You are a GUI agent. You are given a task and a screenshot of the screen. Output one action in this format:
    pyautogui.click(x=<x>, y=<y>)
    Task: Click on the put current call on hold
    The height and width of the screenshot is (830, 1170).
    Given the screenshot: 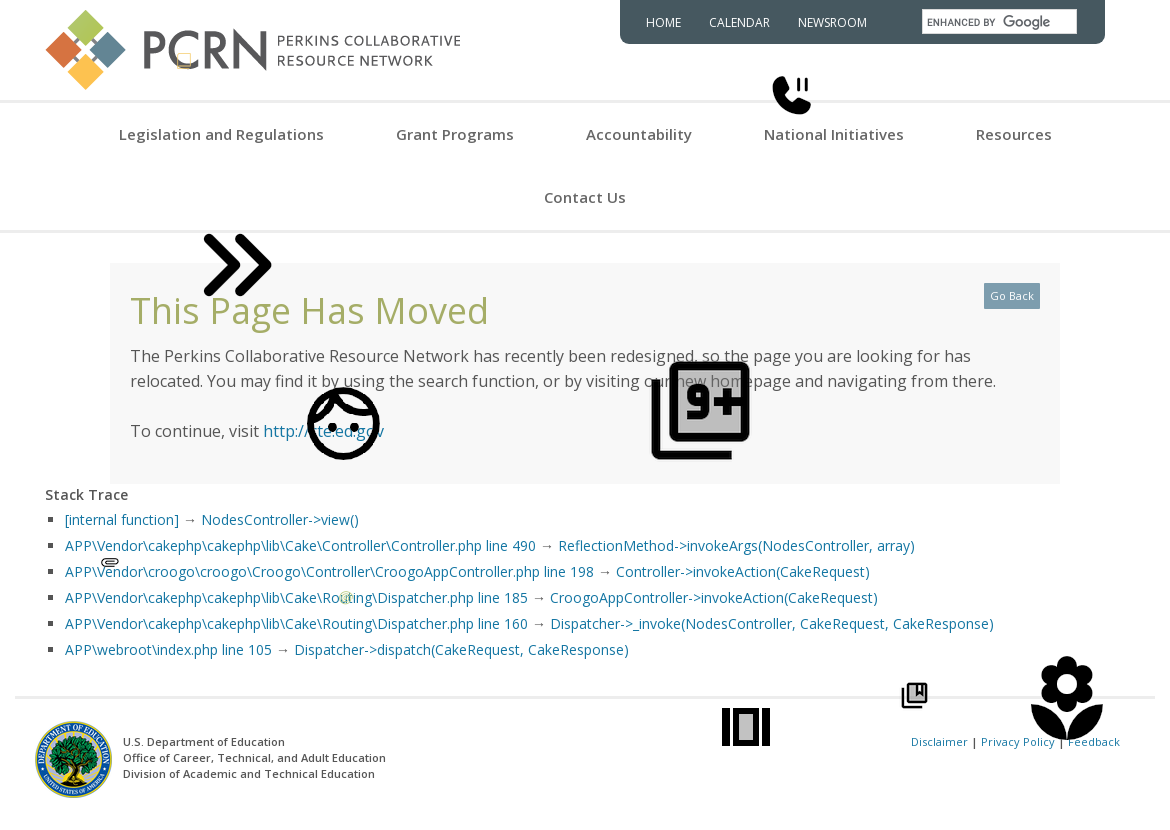 What is the action you would take?
    pyautogui.click(x=792, y=94)
    